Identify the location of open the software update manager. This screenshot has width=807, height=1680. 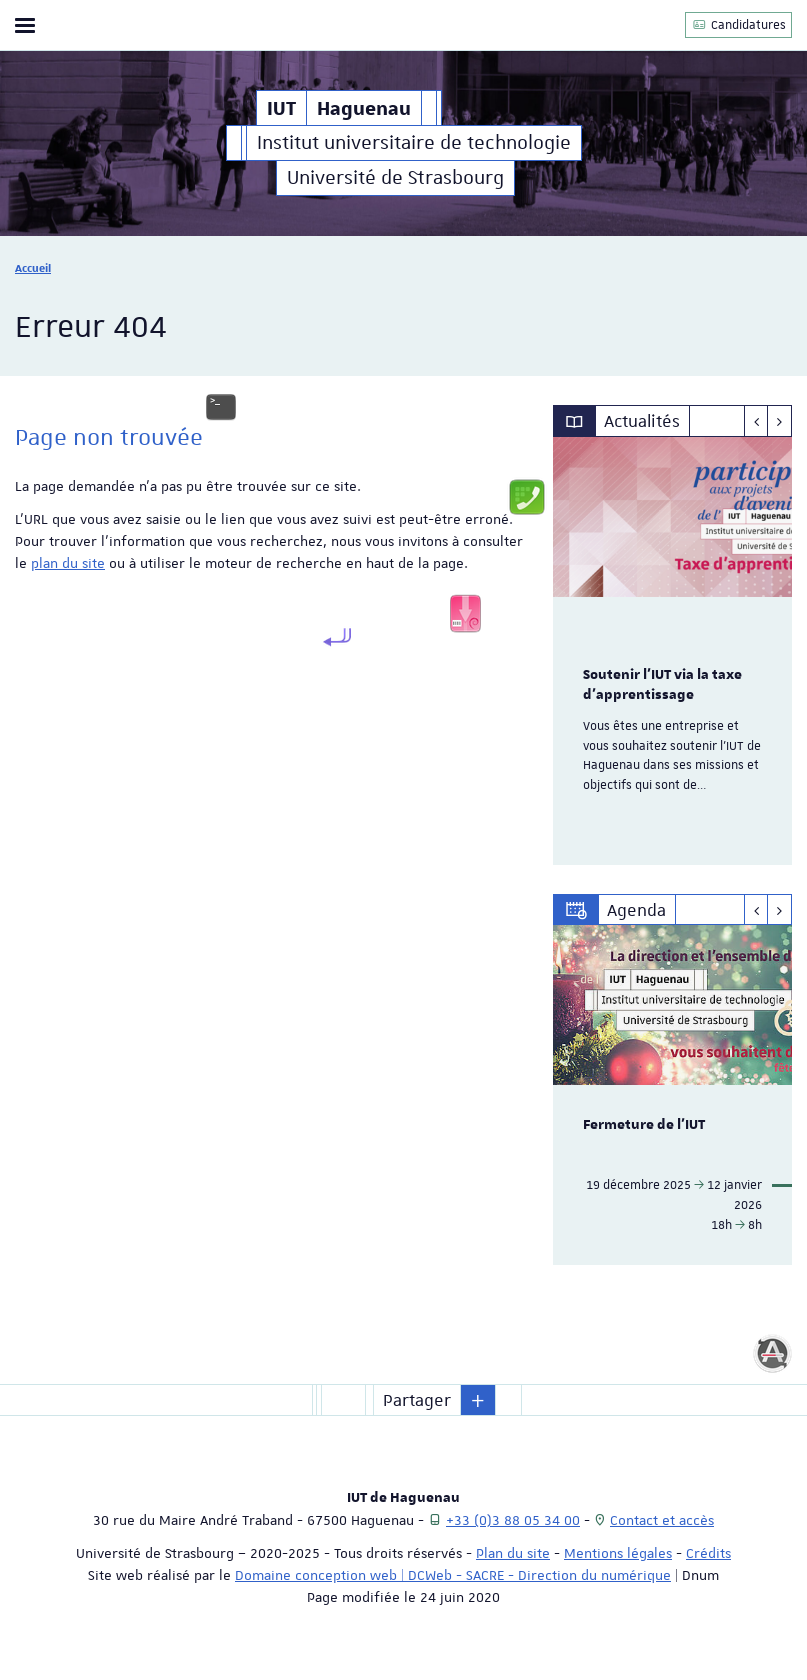
(772, 1353).